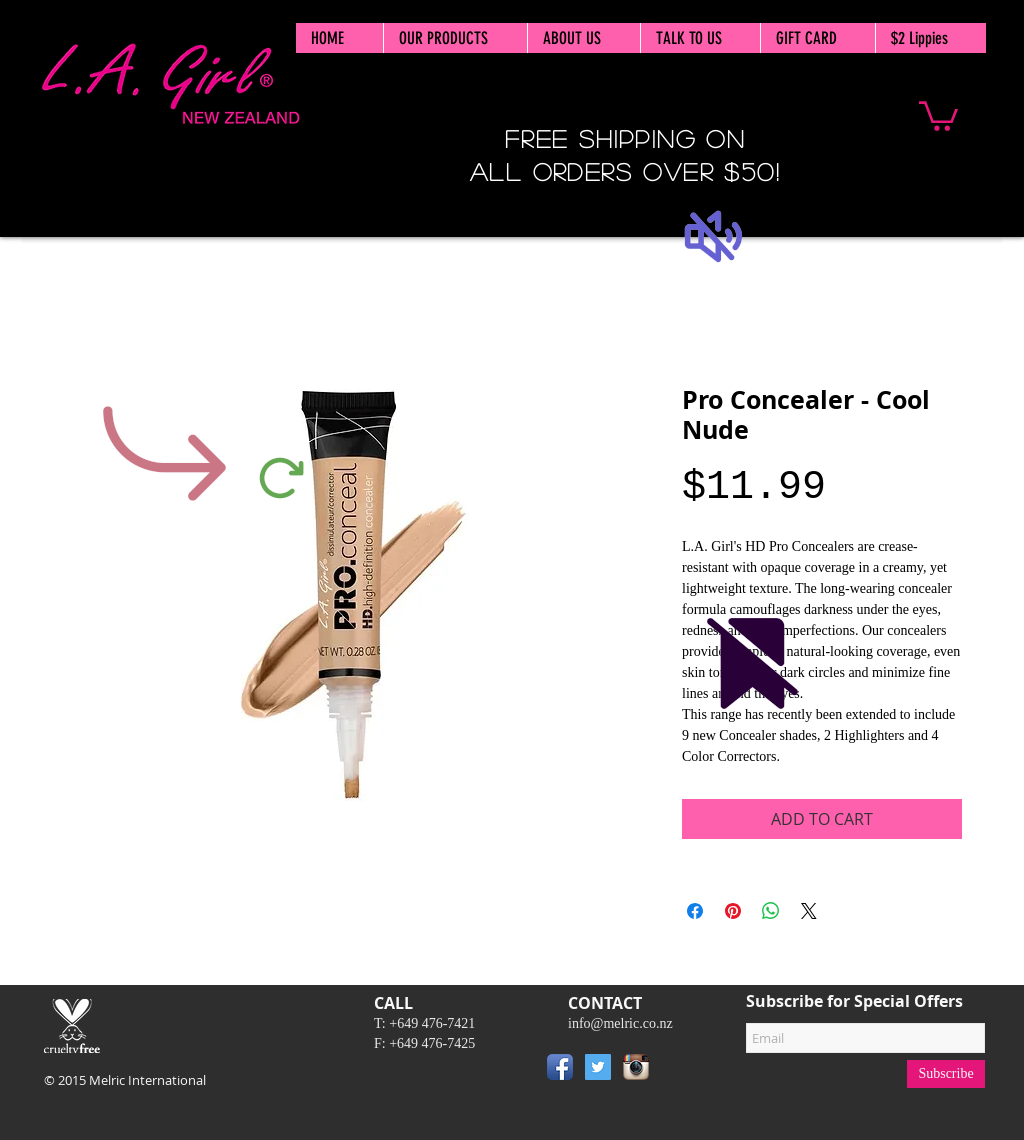  Describe the element at coordinates (164, 453) in the screenshot. I see `reply to a message` at that location.